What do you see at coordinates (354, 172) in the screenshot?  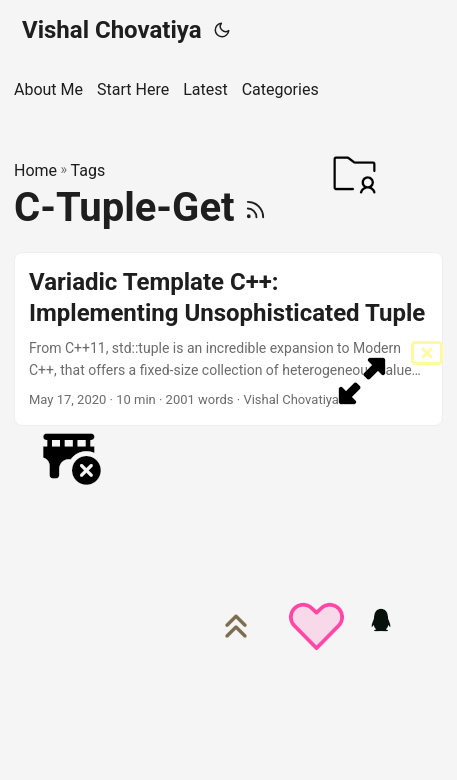 I see `access user-specific files or personal folder` at bounding box center [354, 172].